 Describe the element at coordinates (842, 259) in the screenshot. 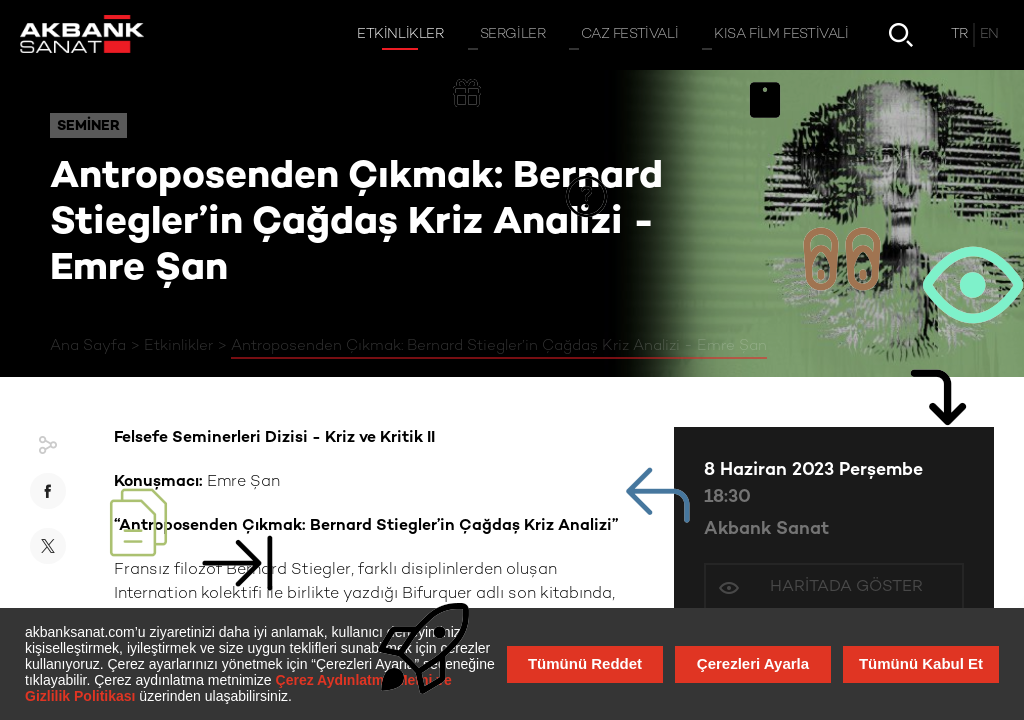

I see `browse beach or summer footwear` at that location.